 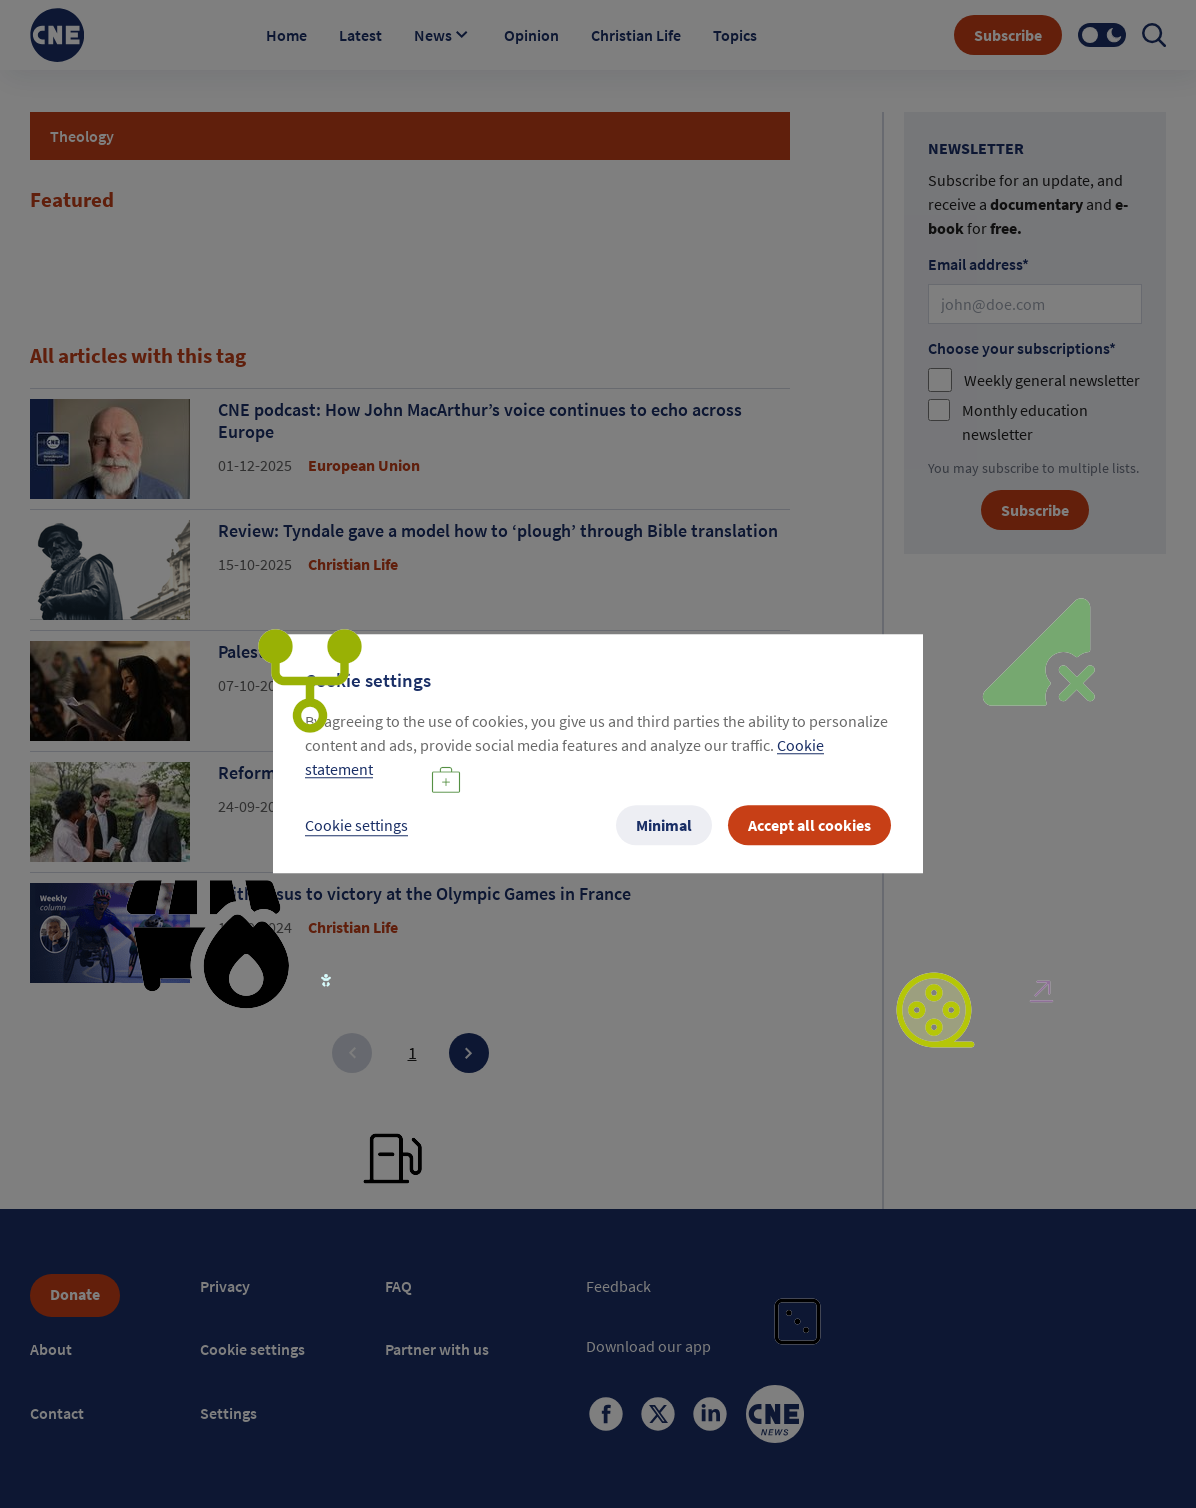 What do you see at coordinates (1045, 656) in the screenshot?
I see `no cellular signal available` at bounding box center [1045, 656].